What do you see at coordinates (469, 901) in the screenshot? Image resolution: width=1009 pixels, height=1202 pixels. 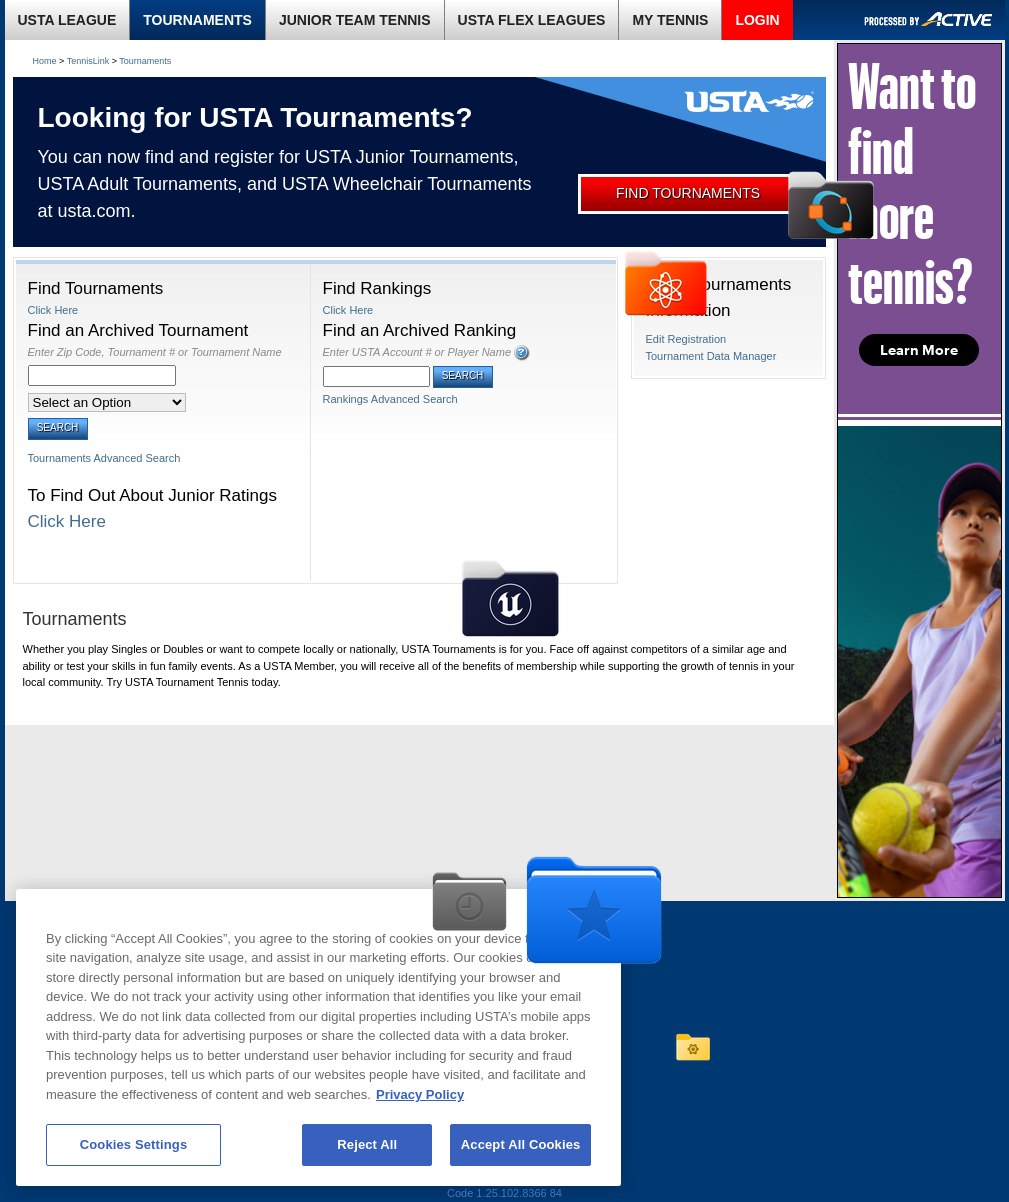 I see `access temporary files folder` at bounding box center [469, 901].